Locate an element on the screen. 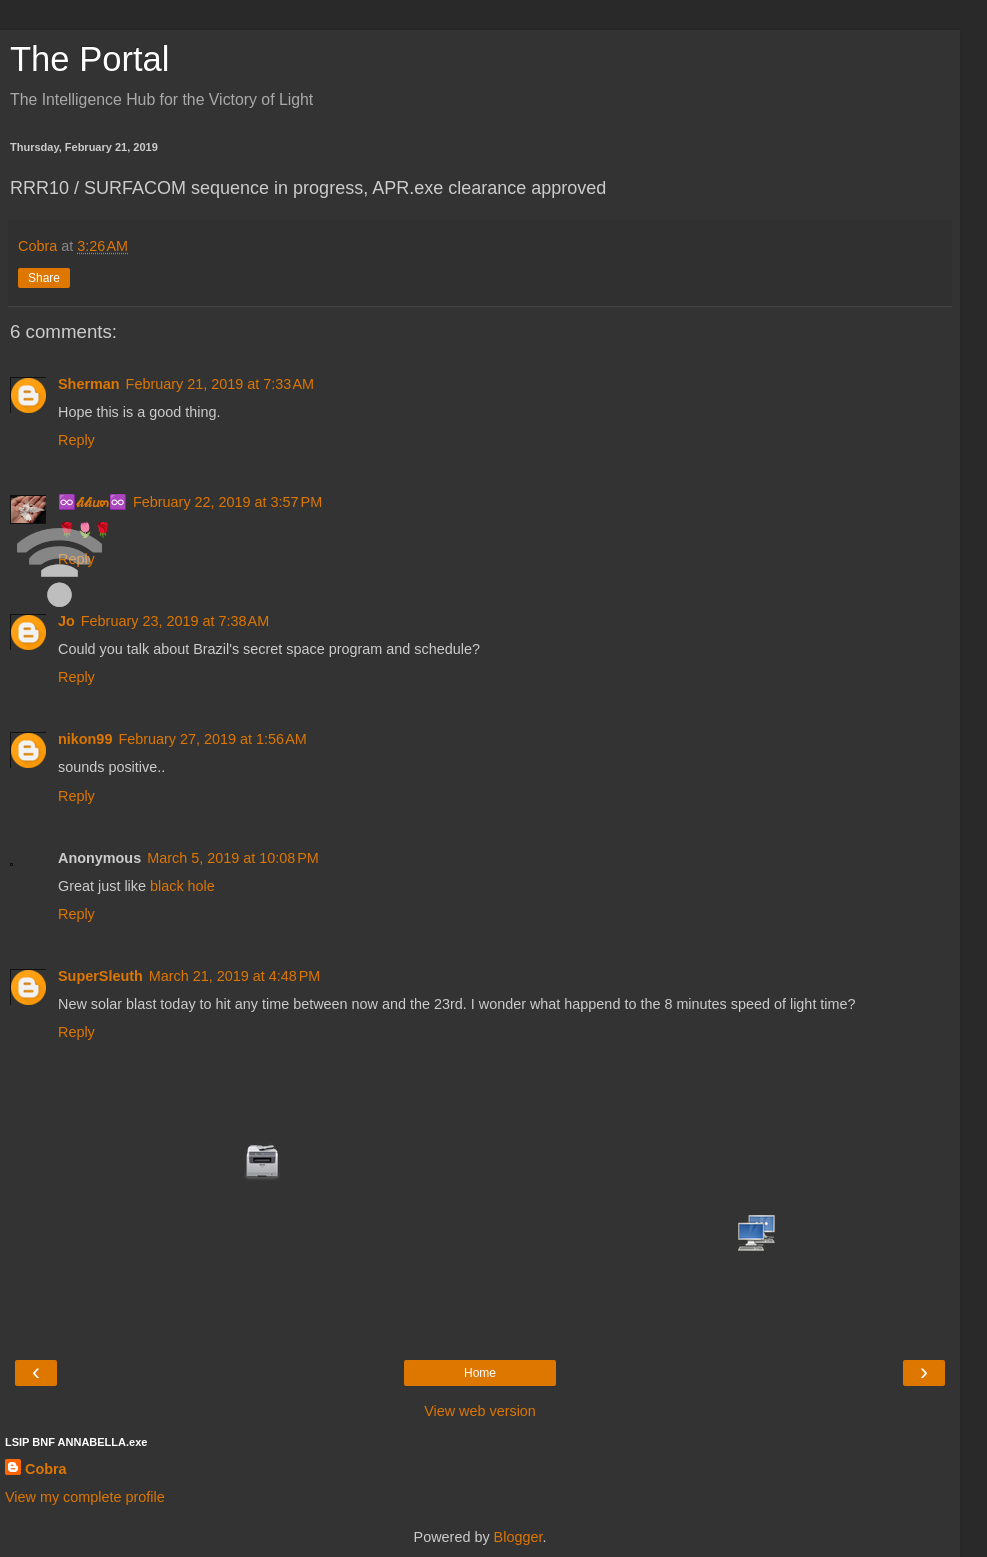  indicates incoming network data transfer is located at coordinates (756, 1233).